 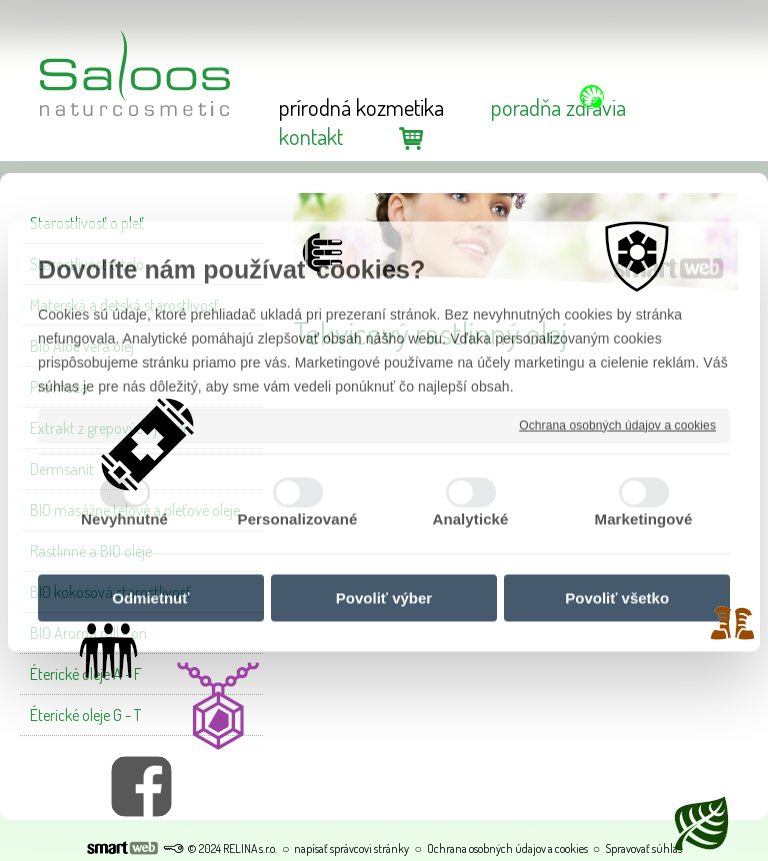 What do you see at coordinates (592, 97) in the screenshot?
I see `view surveillance or monitoring status` at bounding box center [592, 97].